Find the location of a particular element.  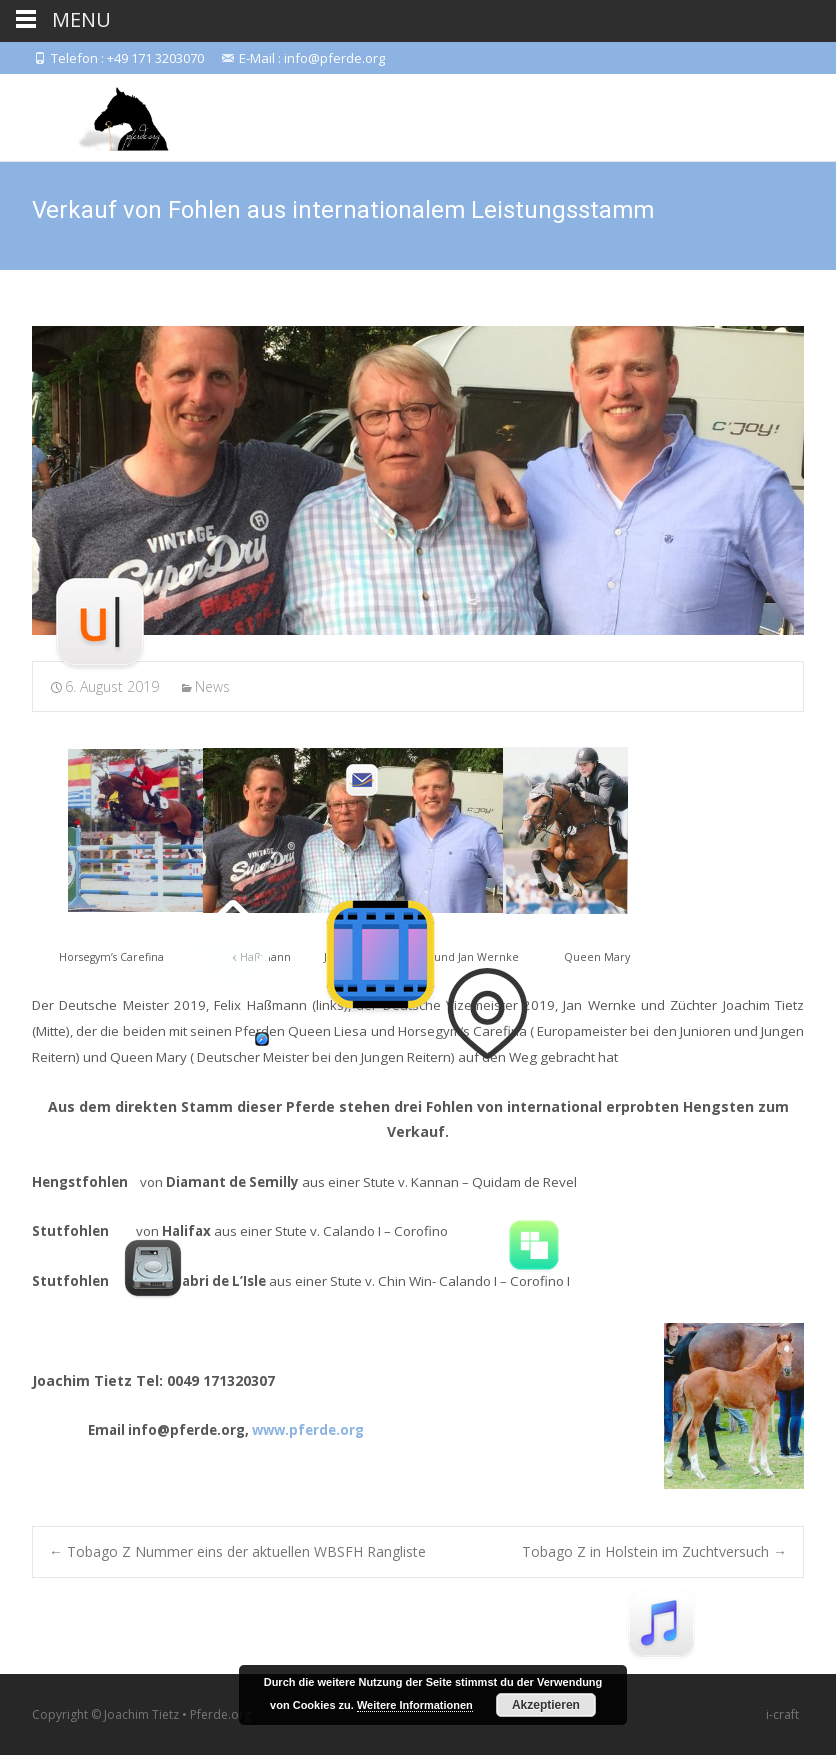

open fragments torrent client is located at coordinates (233, 945).